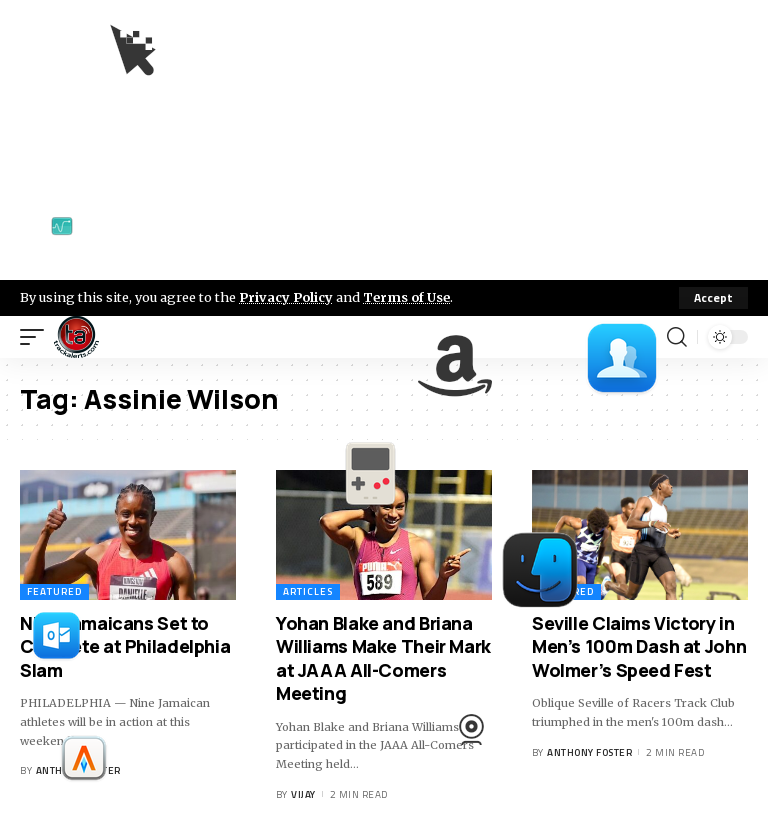 This screenshot has width=768, height=833. Describe the element at coordinates (133, 50) in the screenshot. I see `access remote desktop connections` at that location.